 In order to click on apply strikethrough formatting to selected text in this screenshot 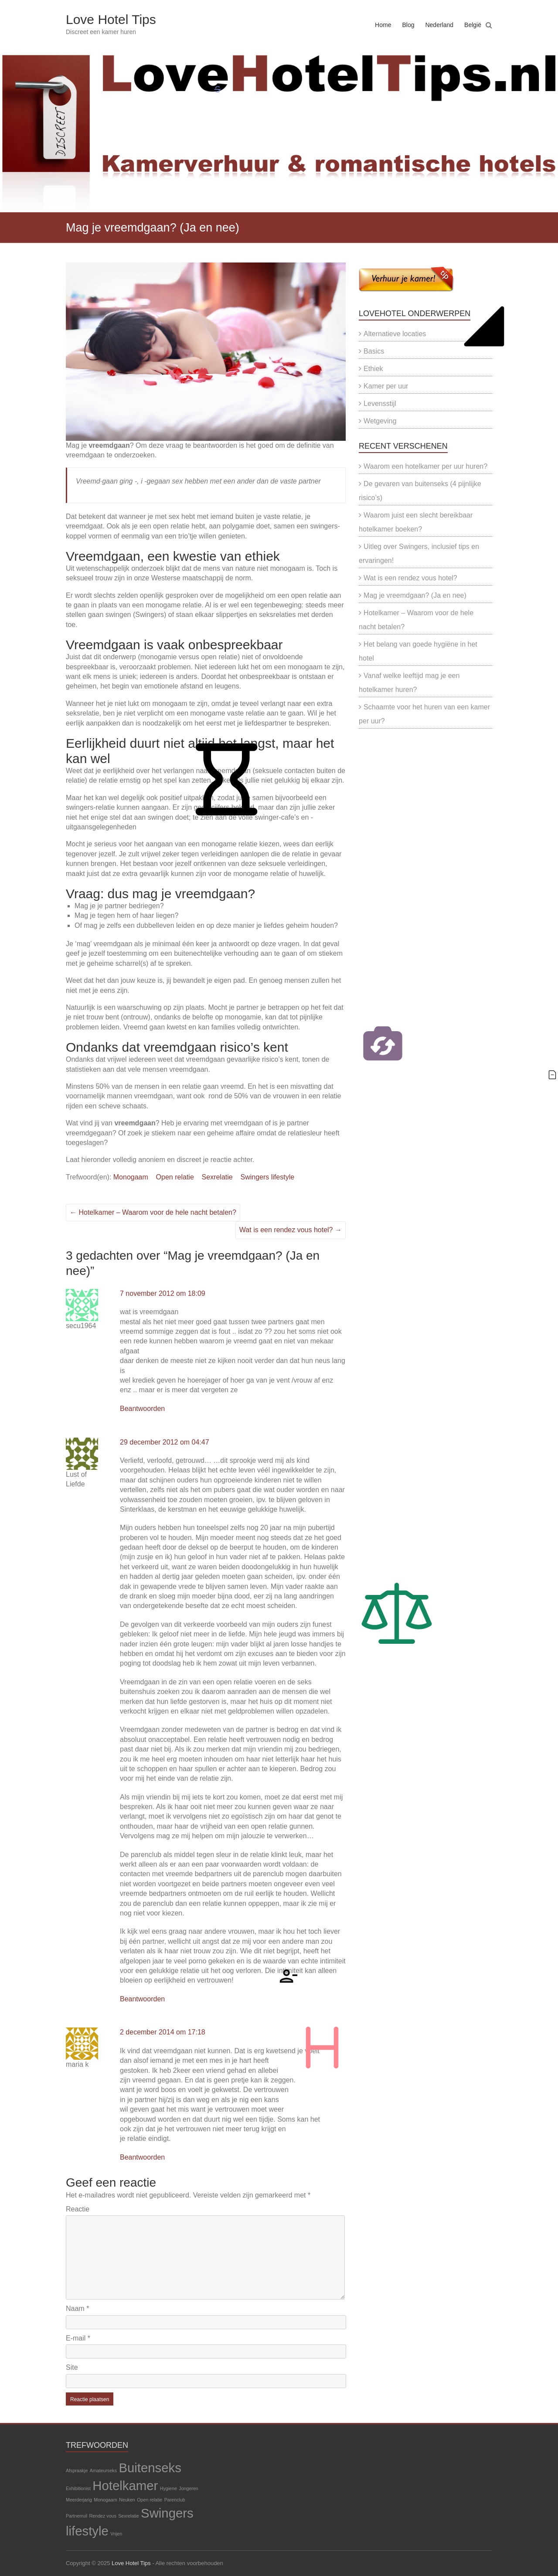, I will do `click(218, 89)`.